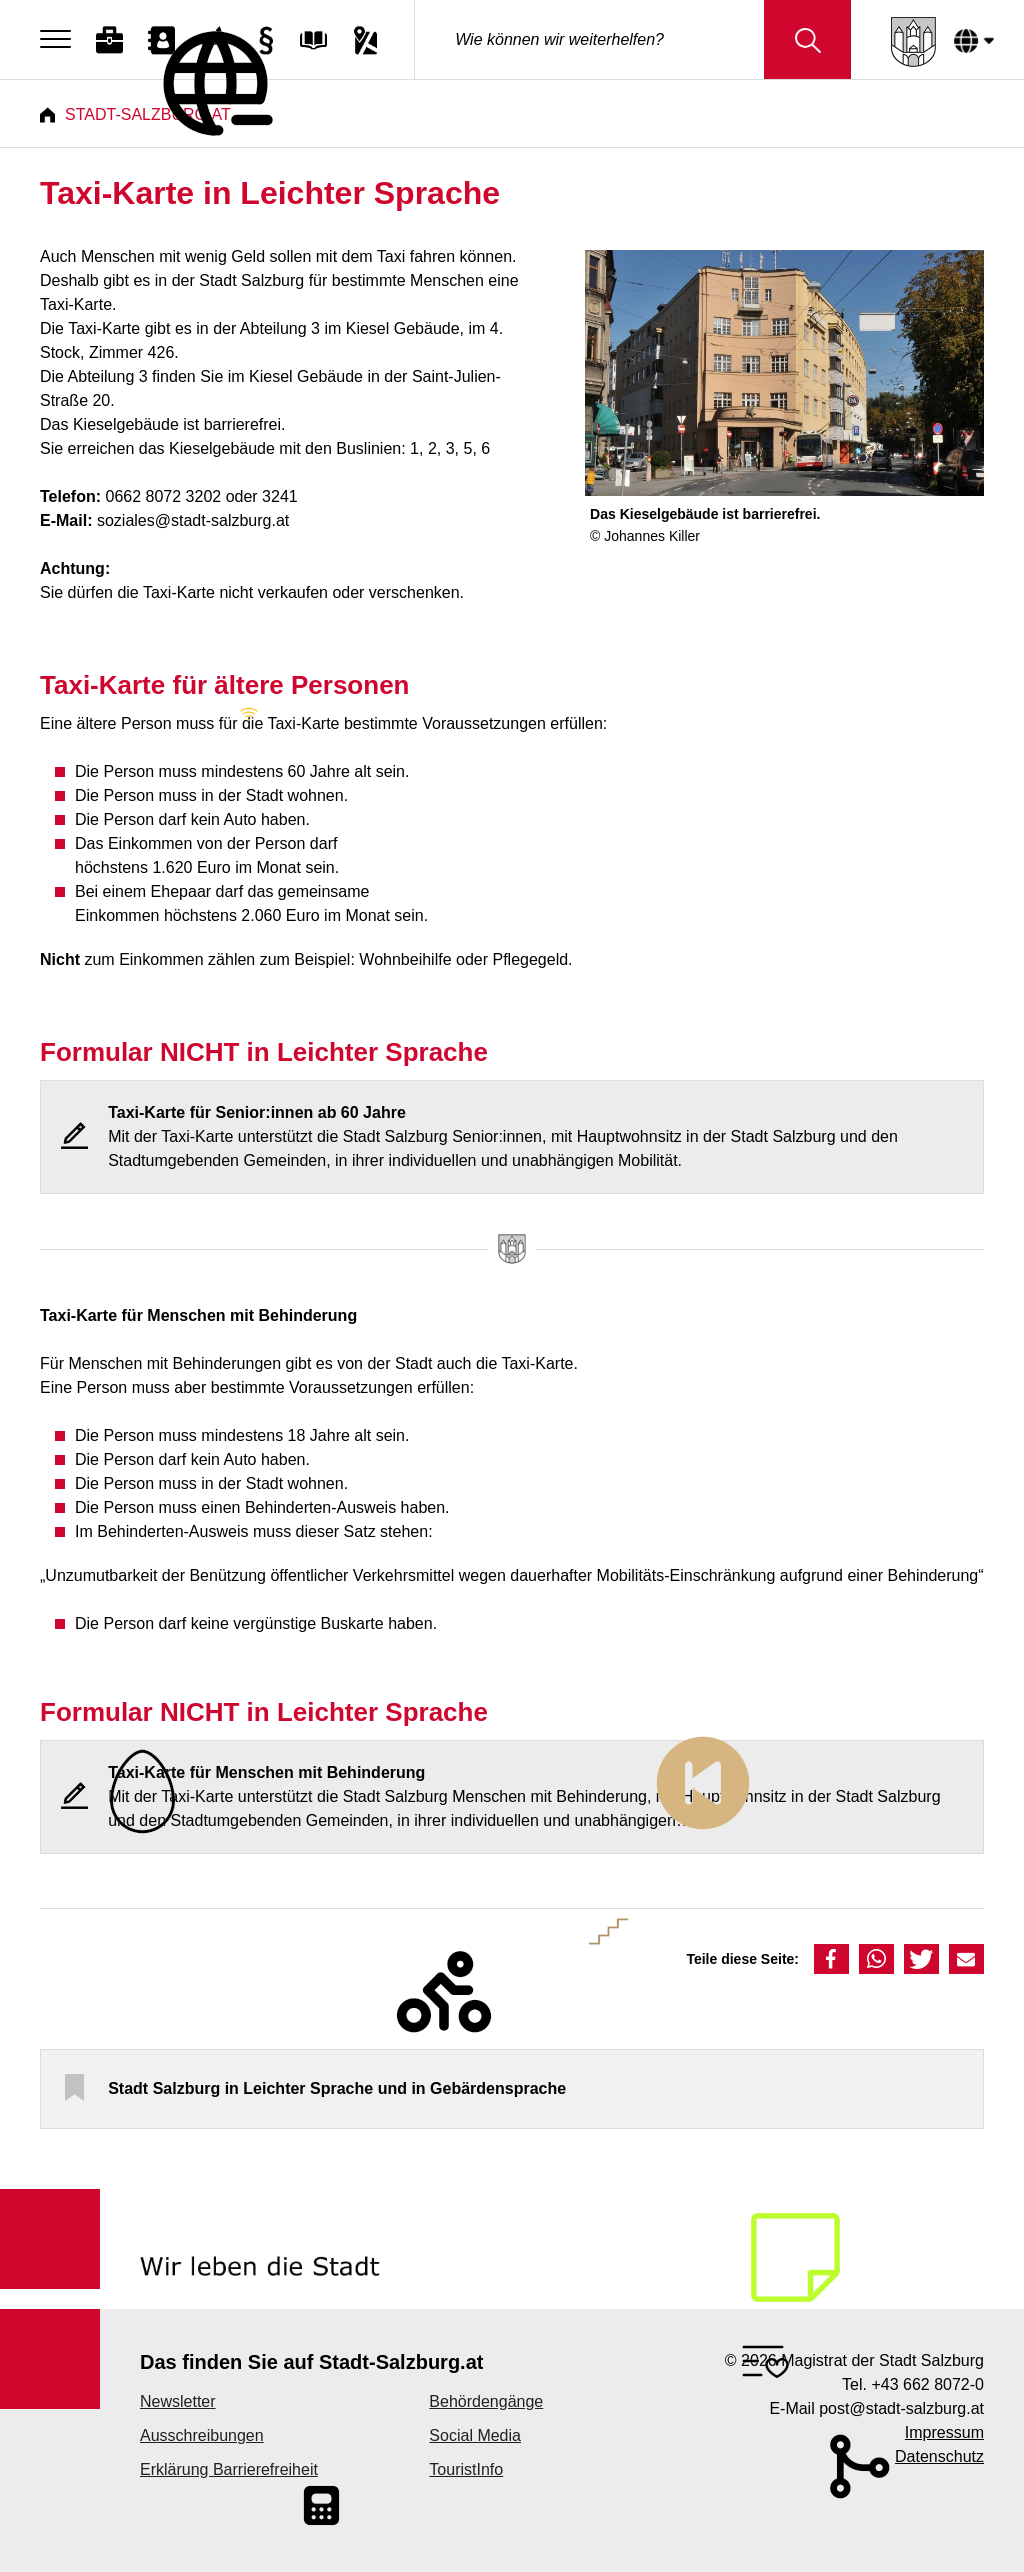 The height and width of the screenshot is (2572, 1024). What do you see at coordinates (795, 2257) in the screenshot?
I see `create a new note` at bounding box center [795, 2257].